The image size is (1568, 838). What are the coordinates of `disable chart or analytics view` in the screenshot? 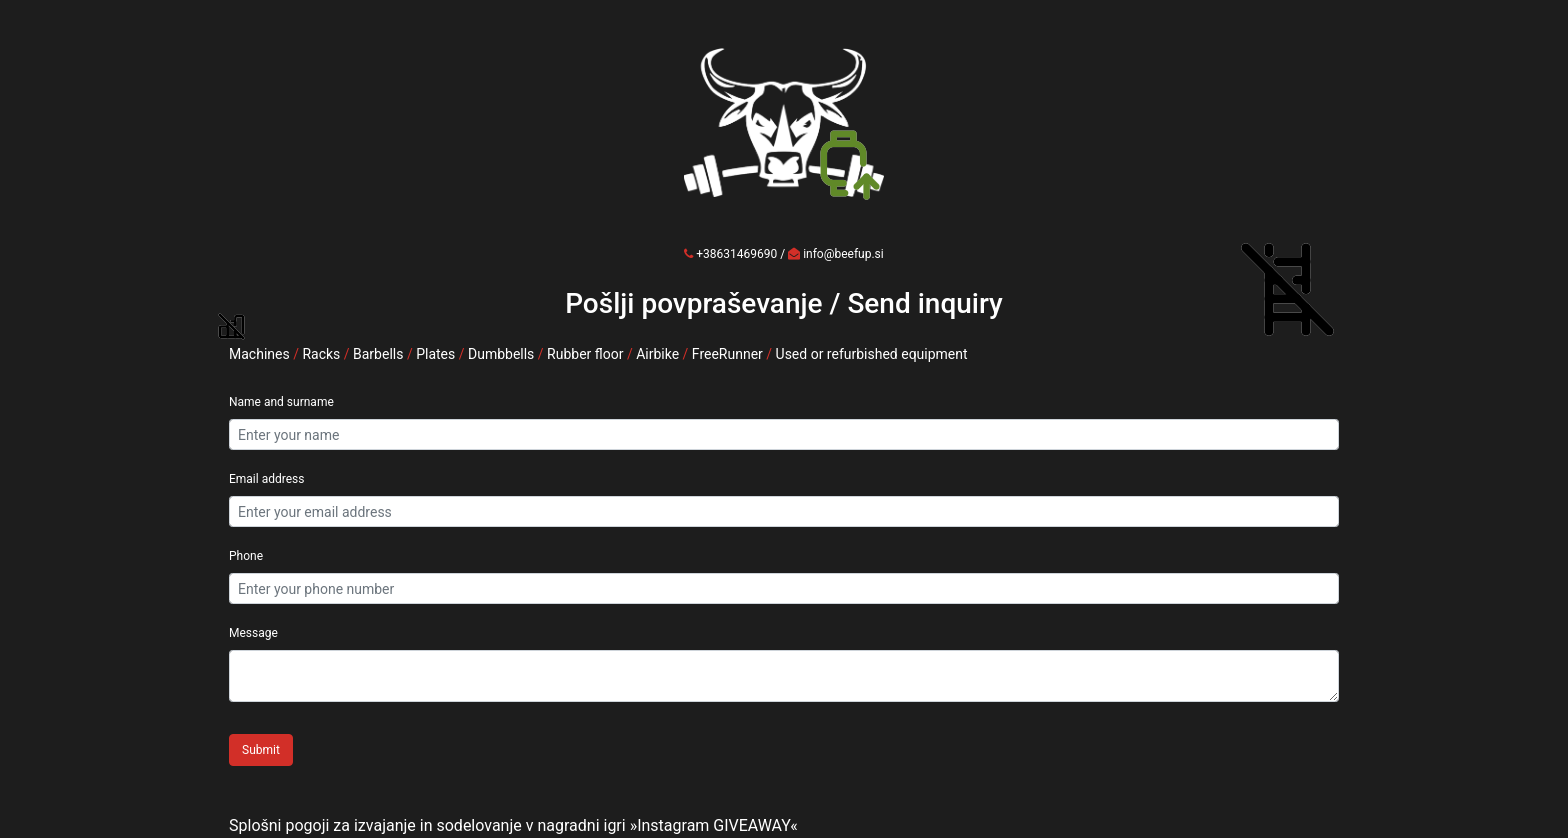 It's located at (231, 326).